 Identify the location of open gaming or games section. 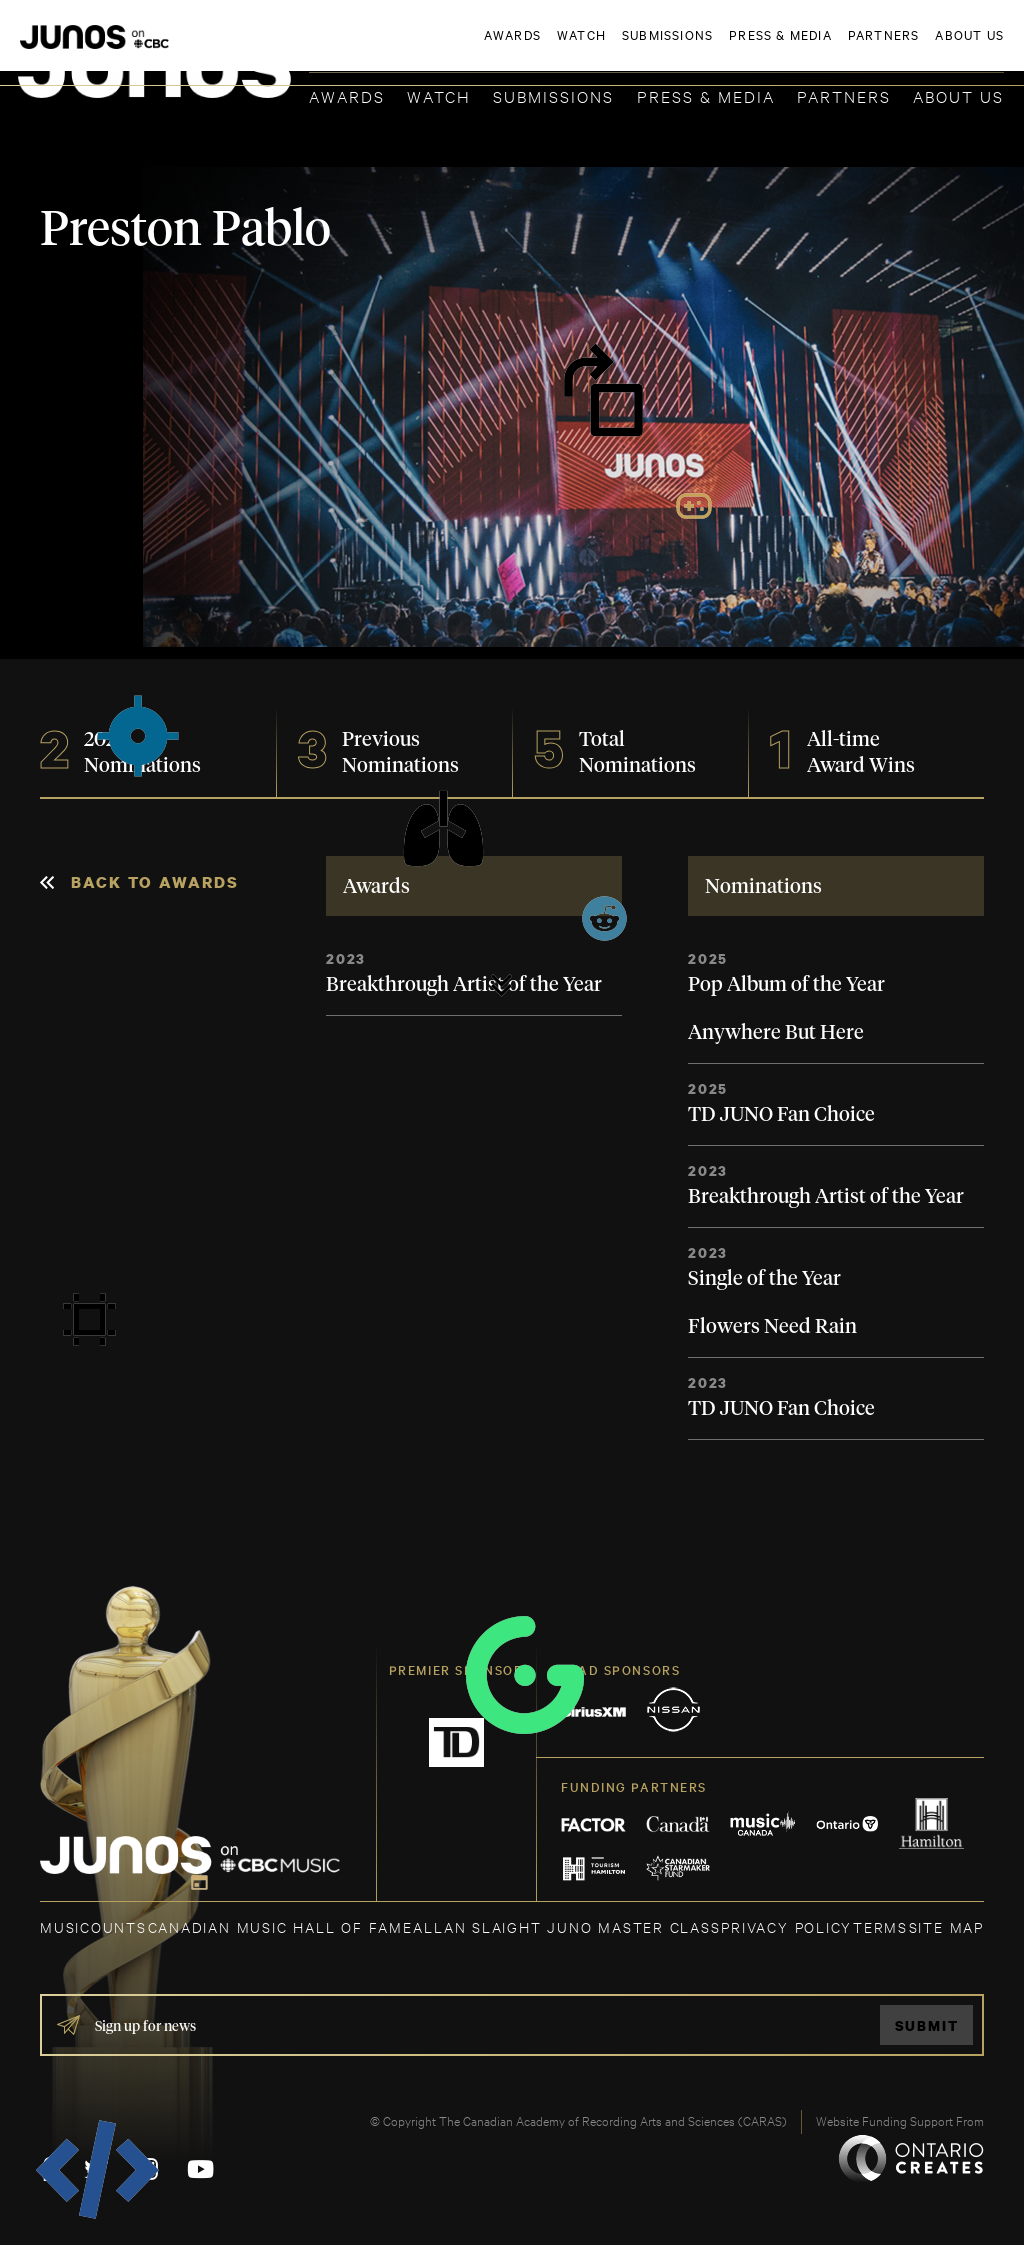
(694, 506).